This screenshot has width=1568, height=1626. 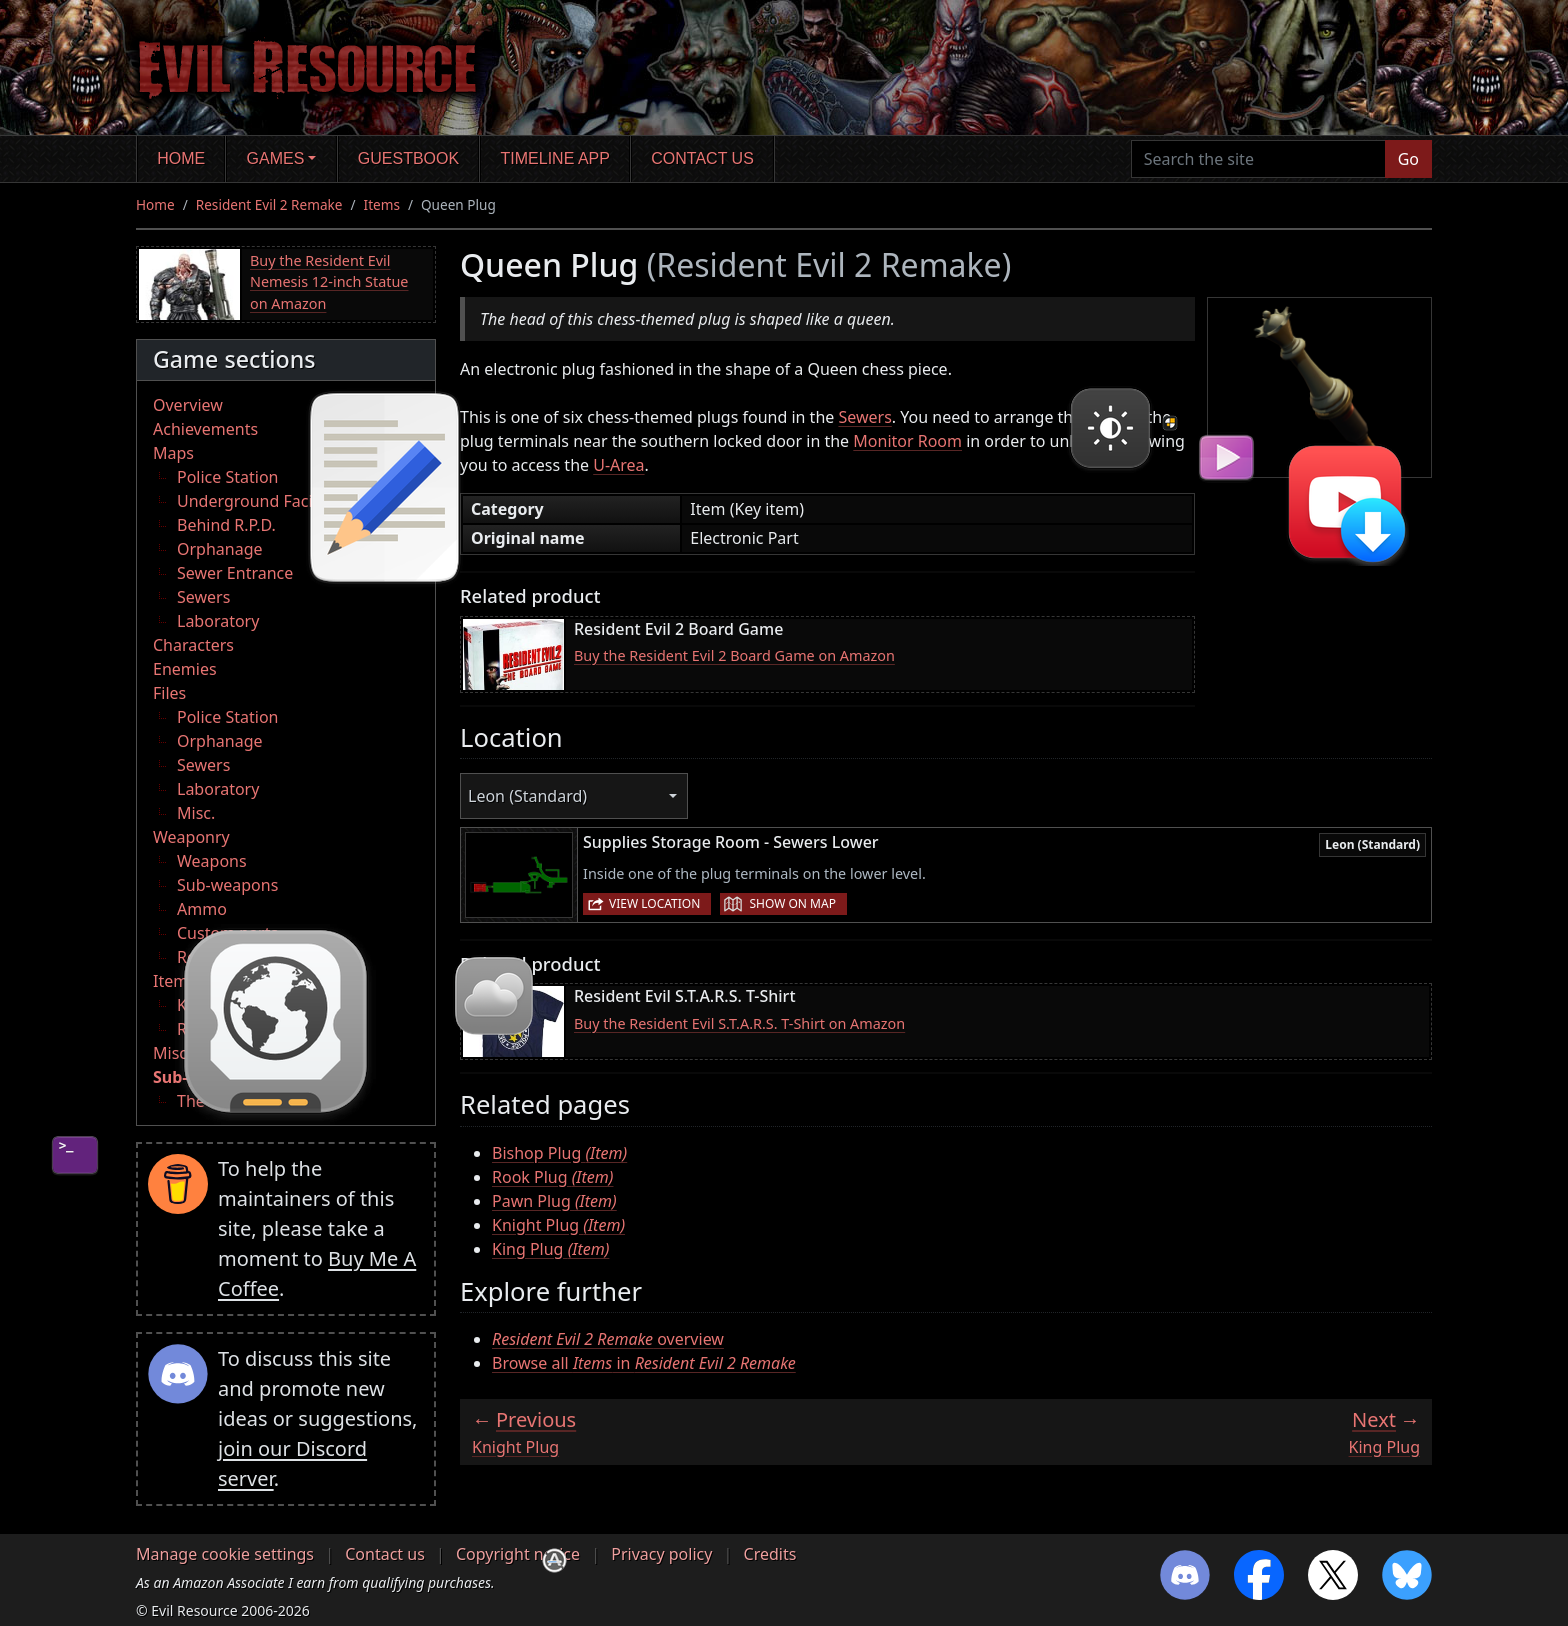 What do you see at coordinates (275, 1024) in the screenshot?
I see `configure iSCSI network storage settings` at bounding box center [275, 1024].